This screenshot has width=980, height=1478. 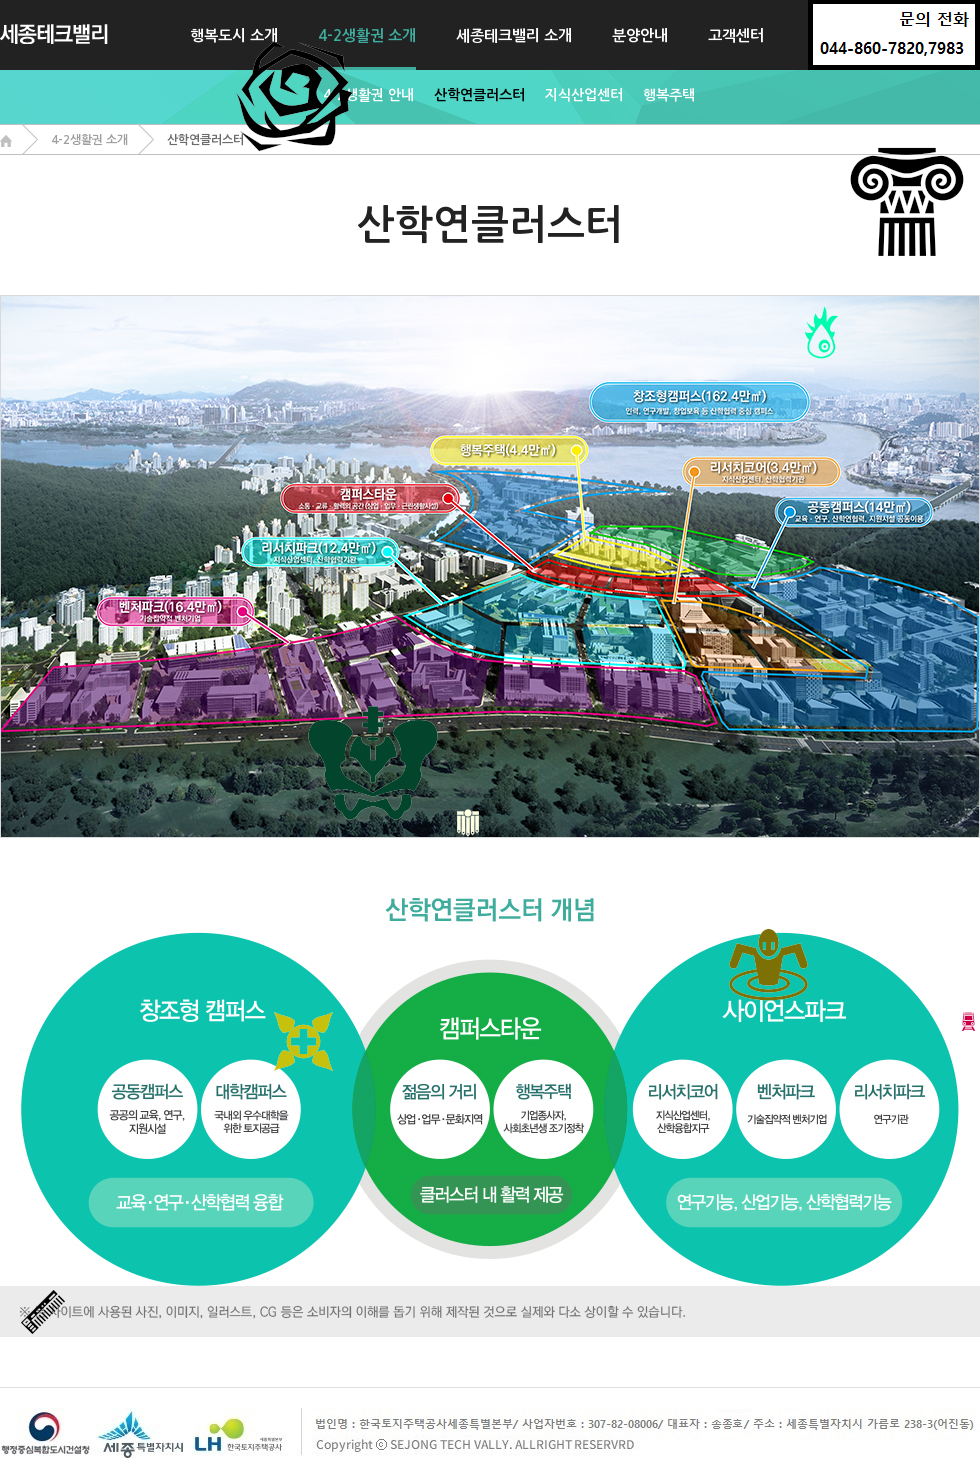 What do you see at coordinates (968, 1021) in the screenshot?
I see `access subway or metro transit information` at bounding box center [968, 1021].